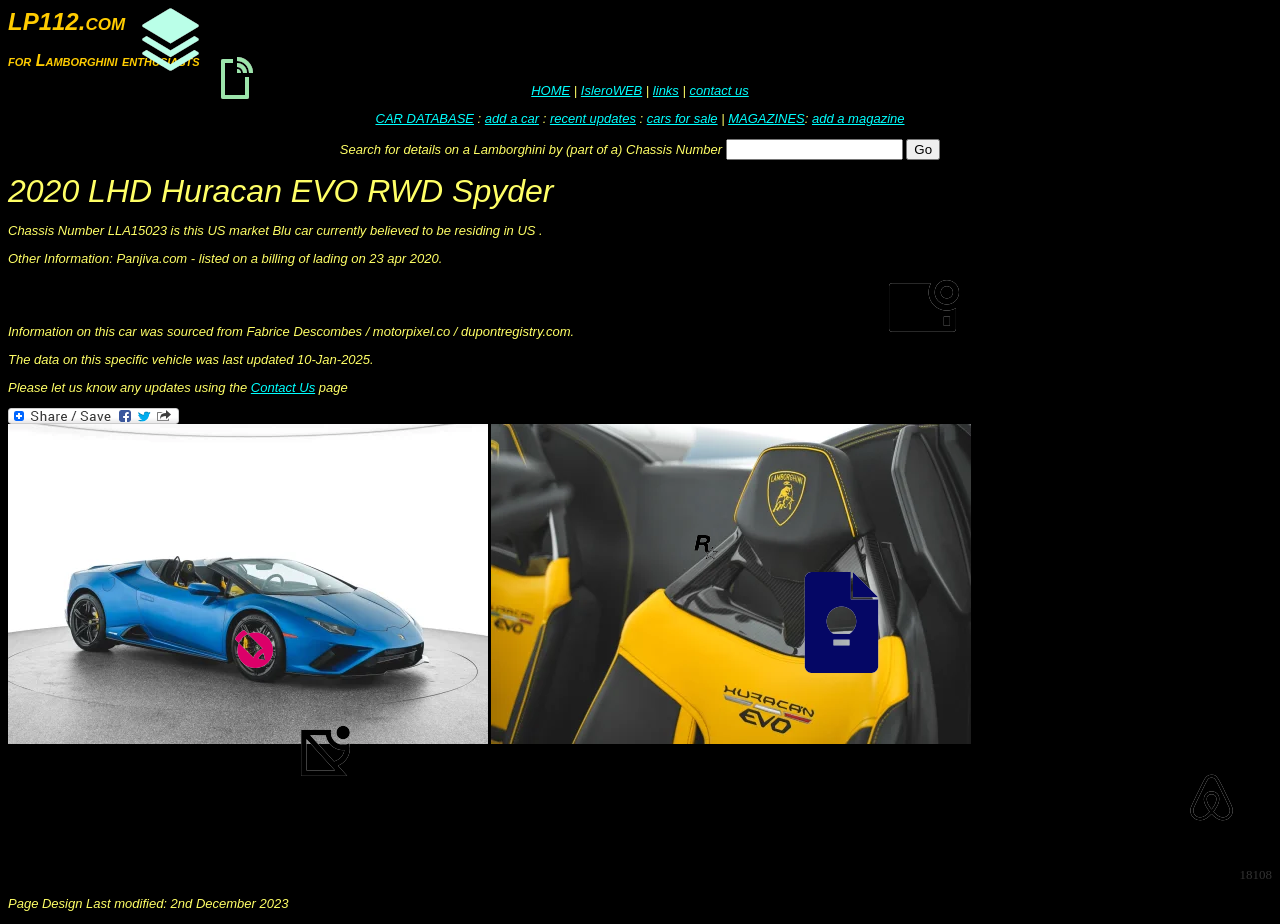 This screenshot has width=1280, height=924. Describe the element at coordinates (325, 751) in the screenshot. I see `remixicon logo` at that location.